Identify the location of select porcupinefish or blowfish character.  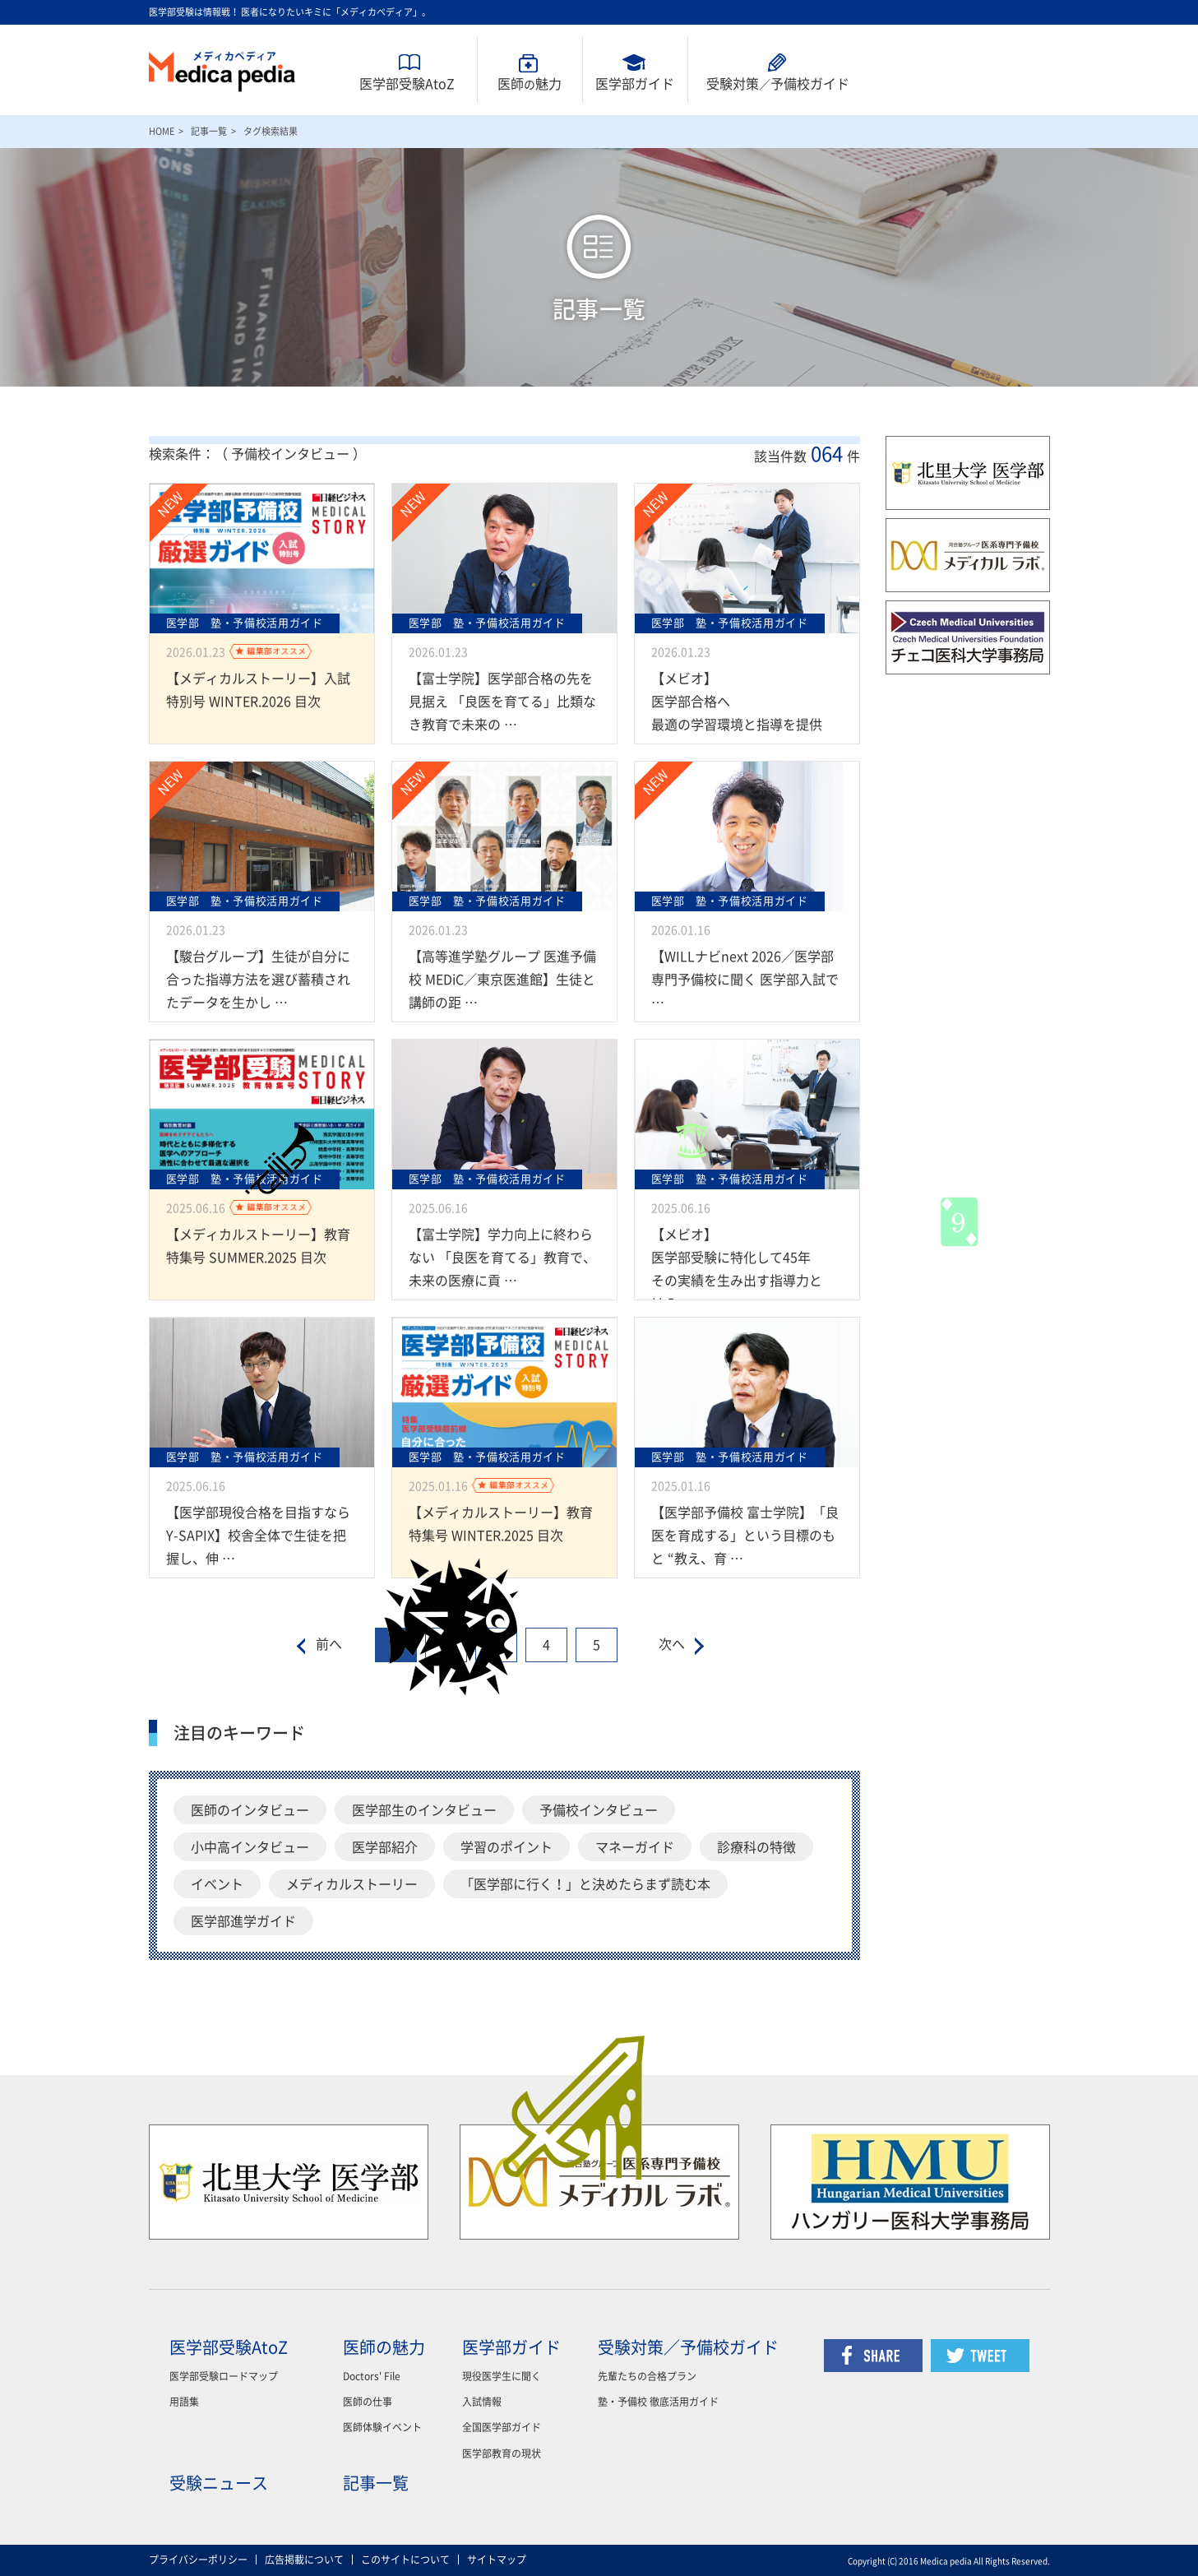
(451, 1627).